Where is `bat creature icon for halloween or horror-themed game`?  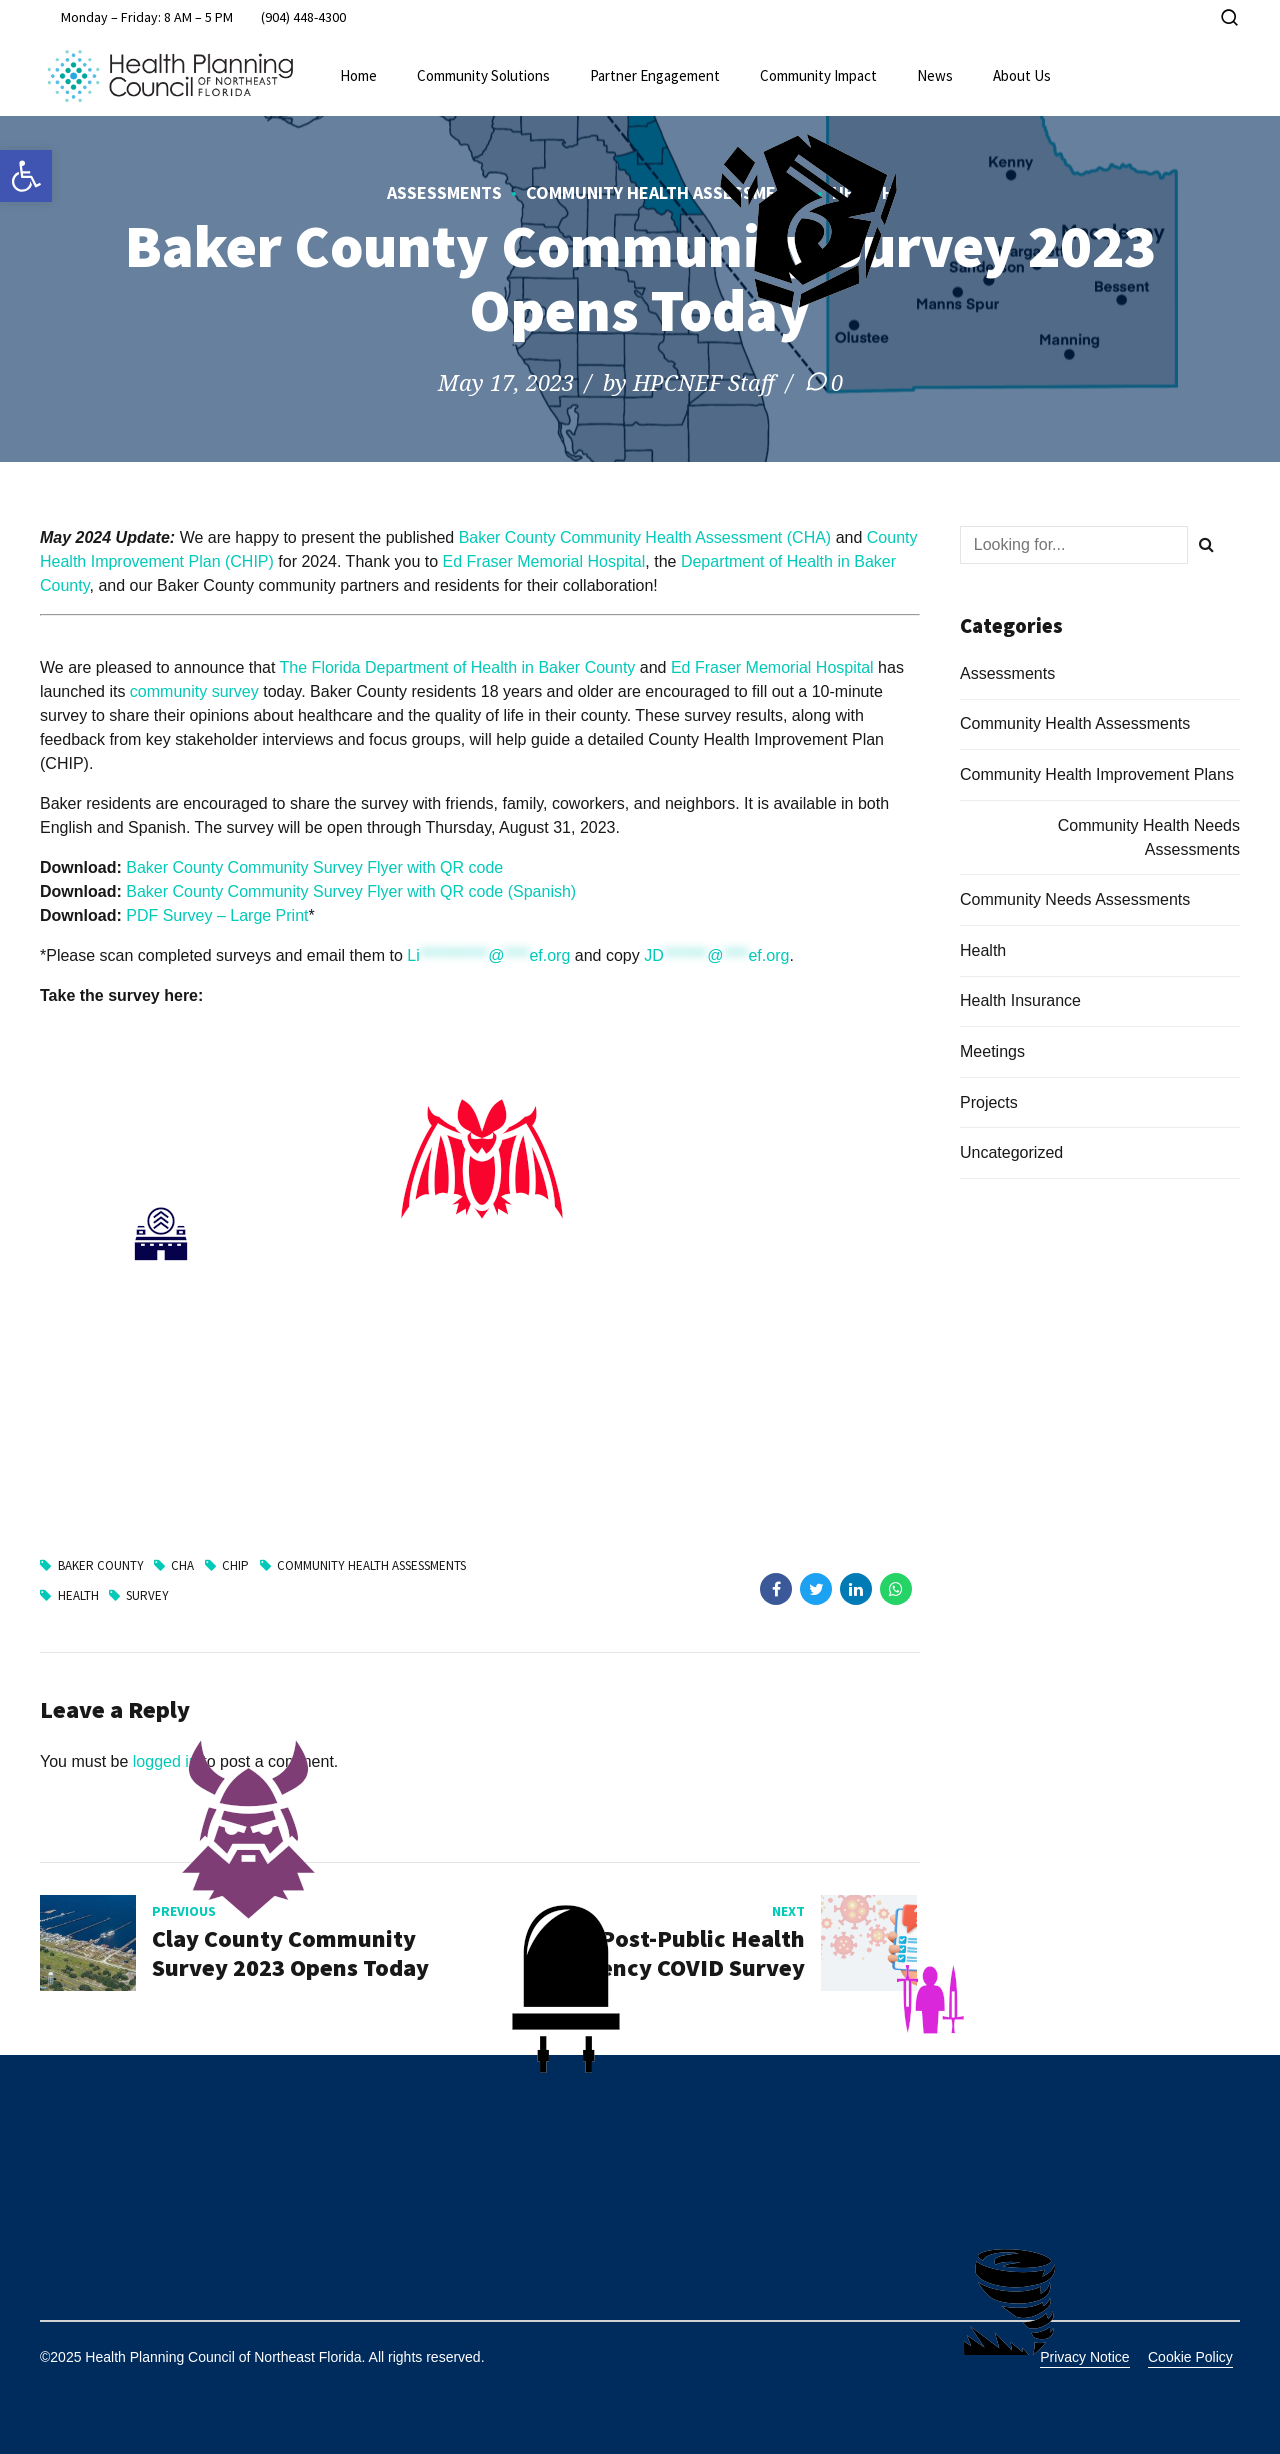 bat creature icon for halloween or horror-themed game is located at coordinates (482, 1159).